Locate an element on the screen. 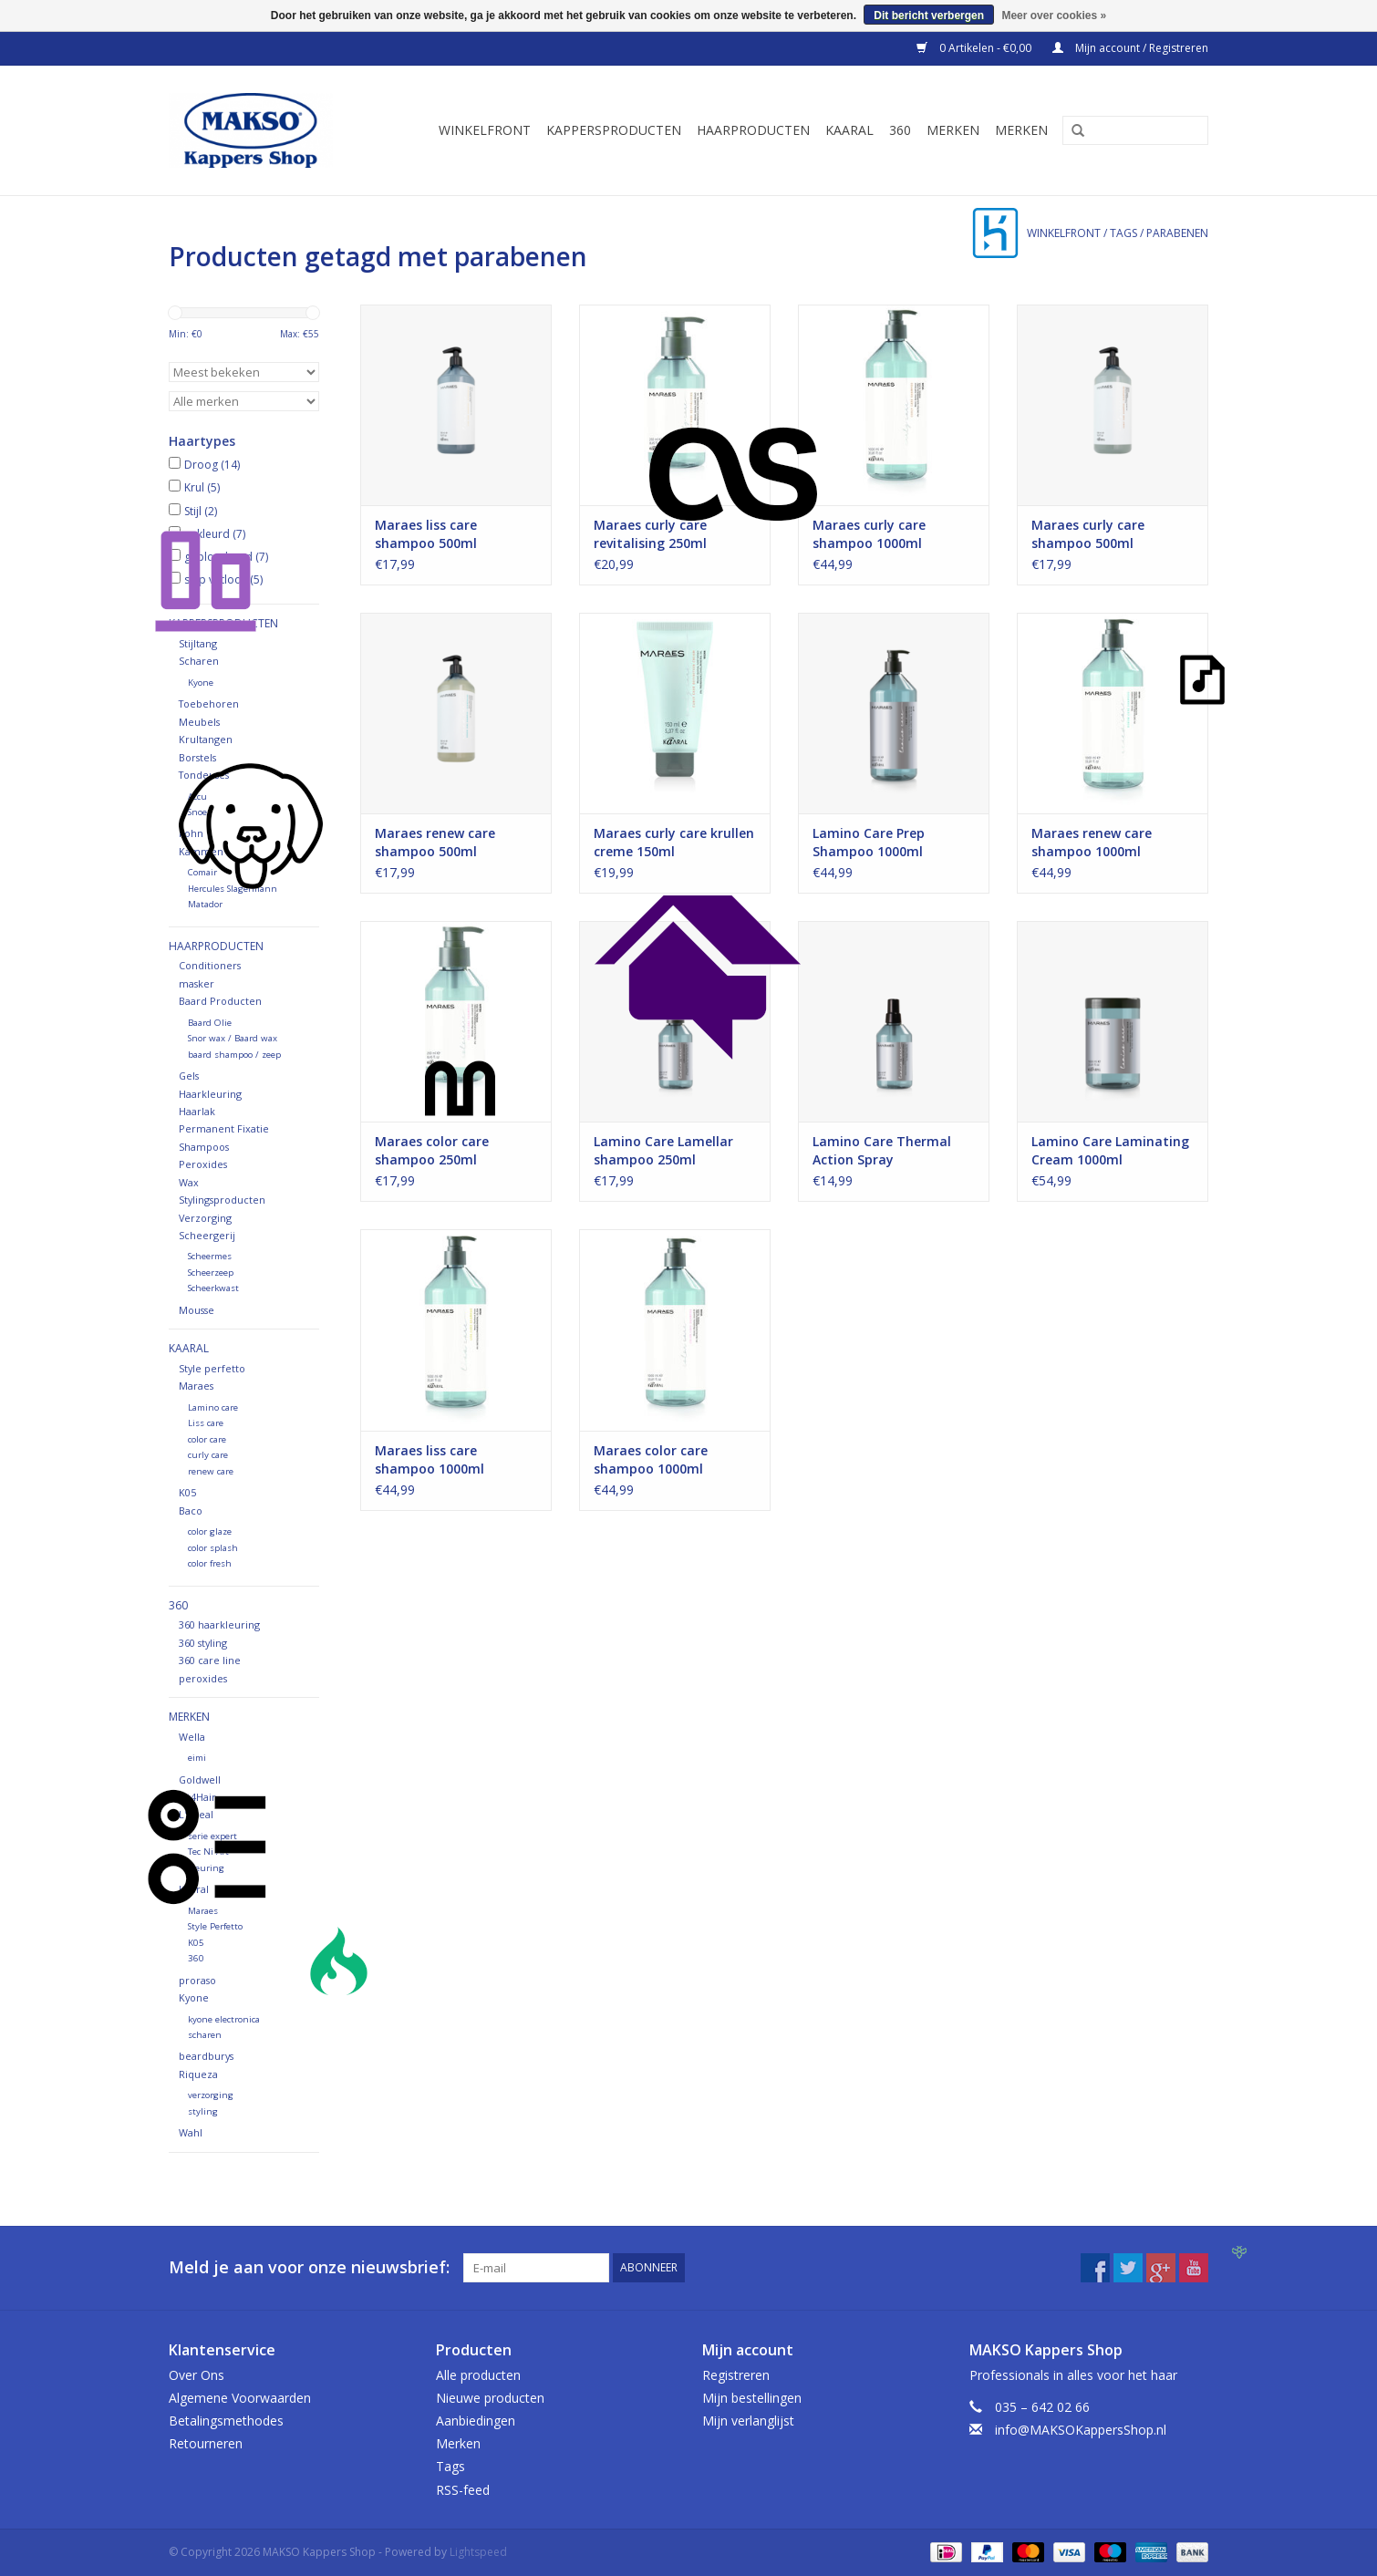 Image resolution: width=1377 pixels, height=2576 pixels. open Last.fm app is located at coordinates (733, 474).